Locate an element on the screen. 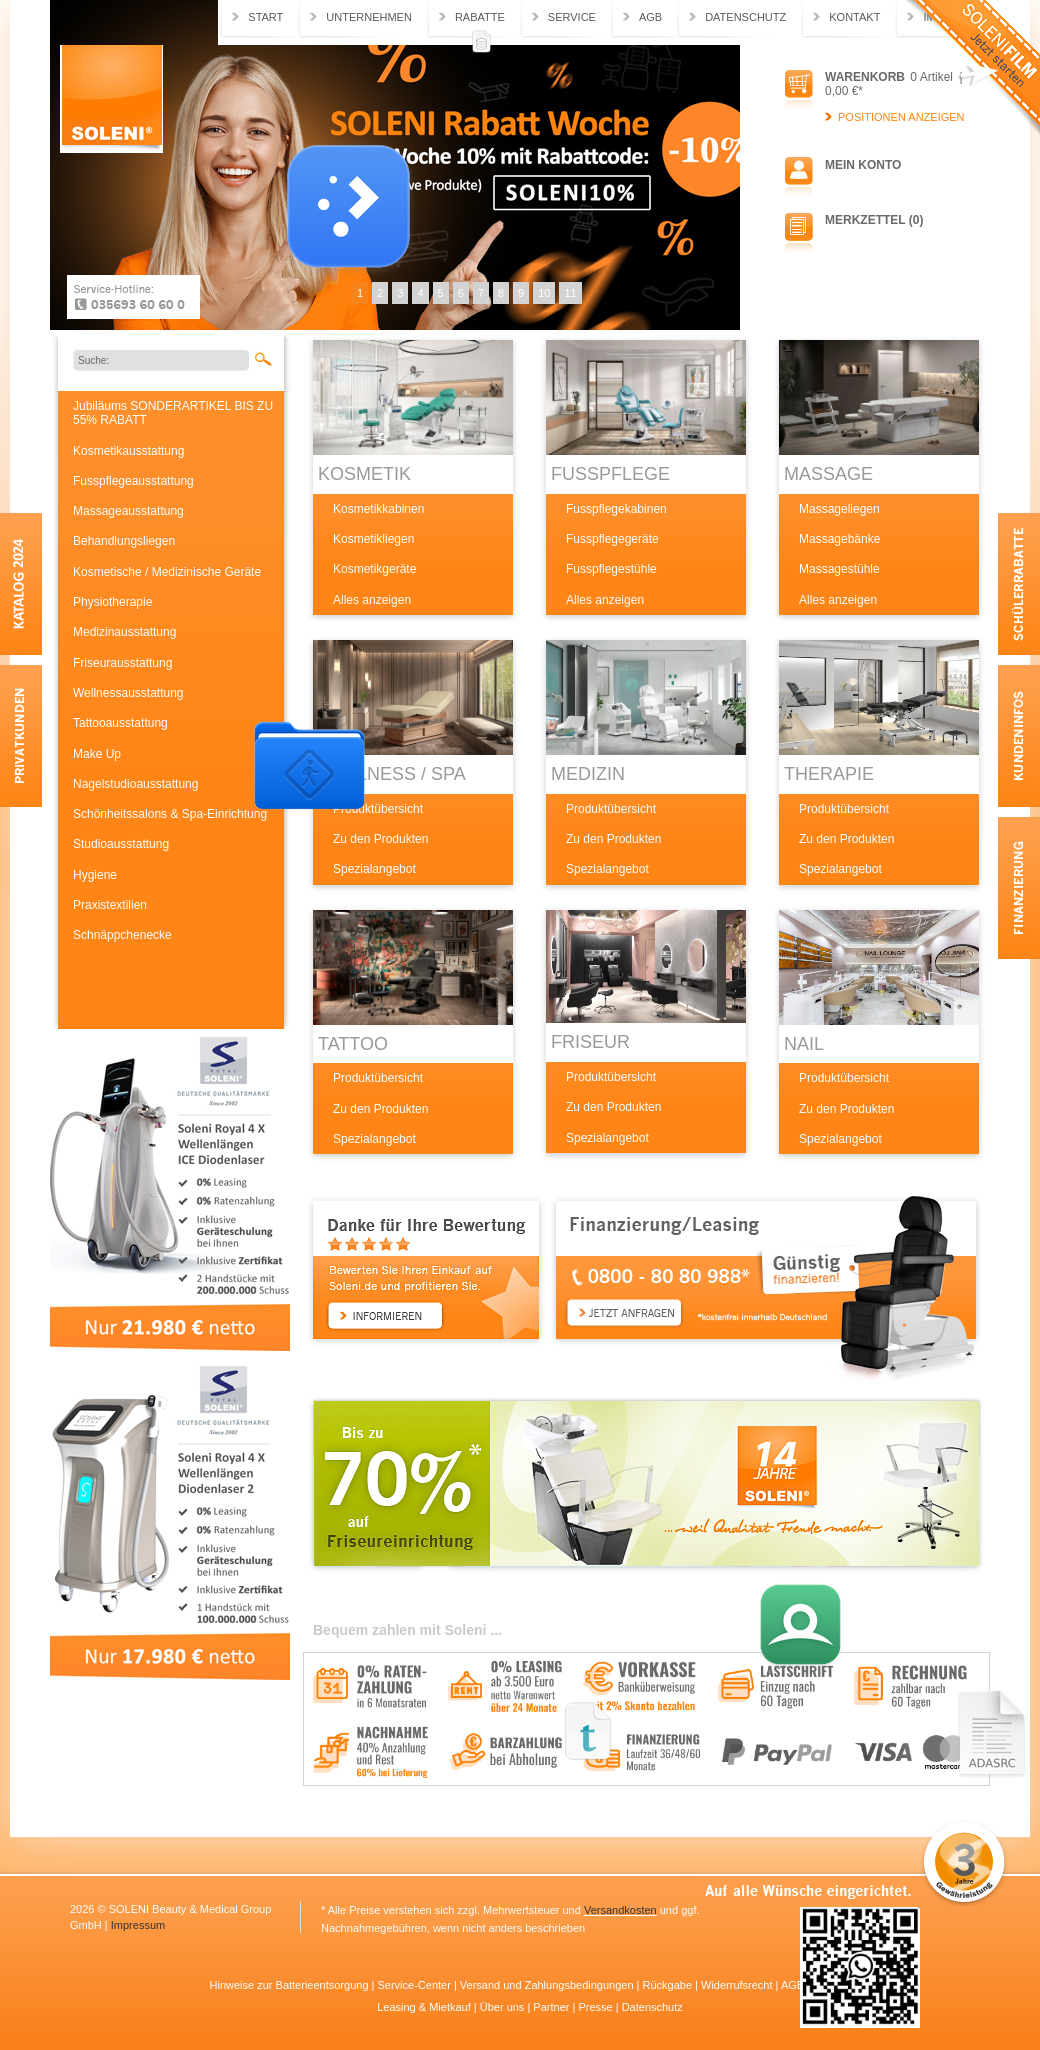 This screenshot has width=1040, height=2050. access plasma desktop settings is located at coordinates (348, 208).